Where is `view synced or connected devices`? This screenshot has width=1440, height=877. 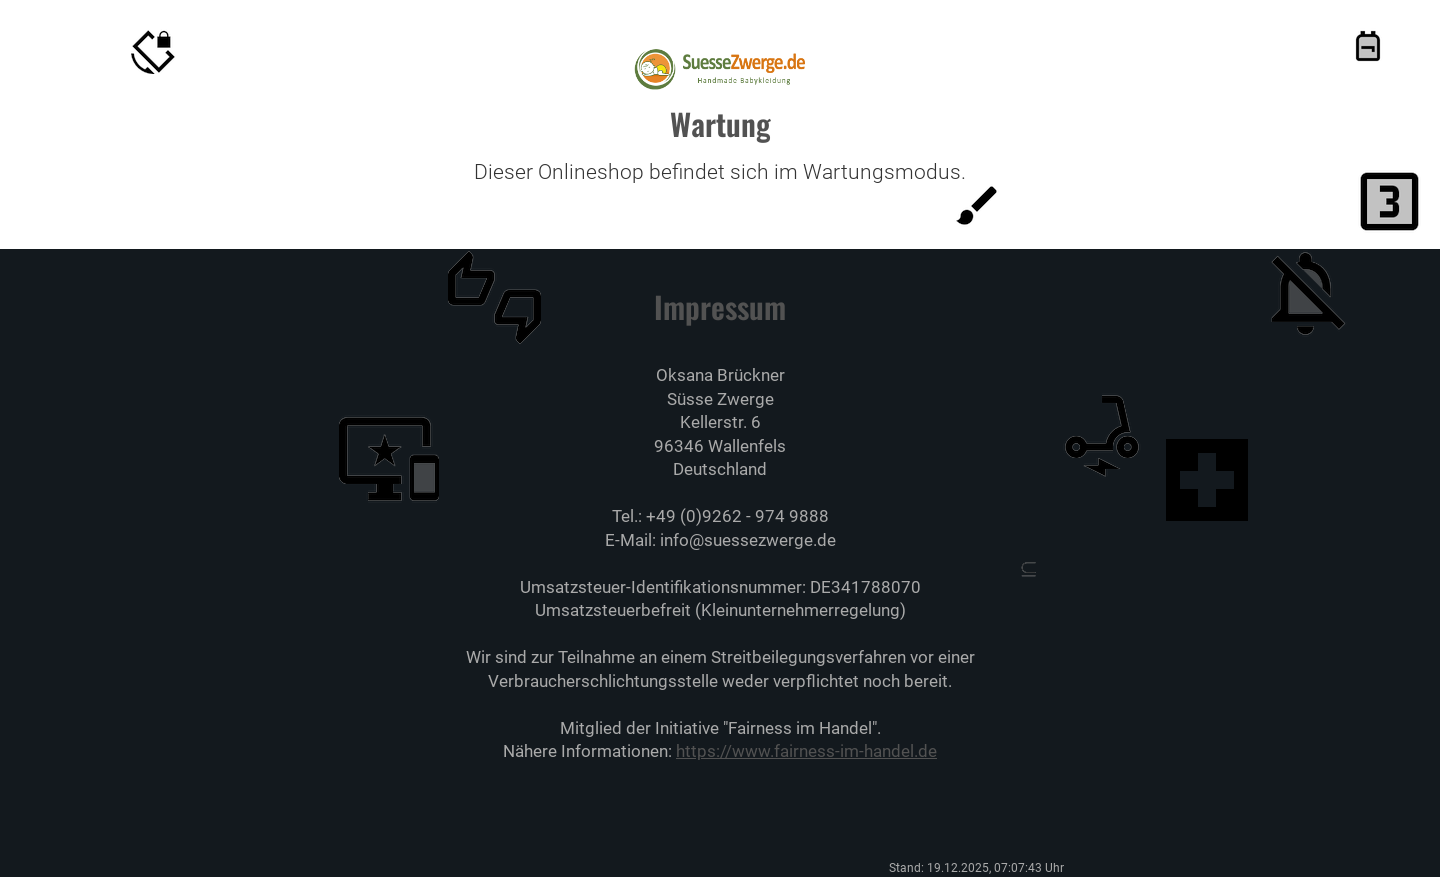
view synced or connected devices is located at coordinates (389, 459).